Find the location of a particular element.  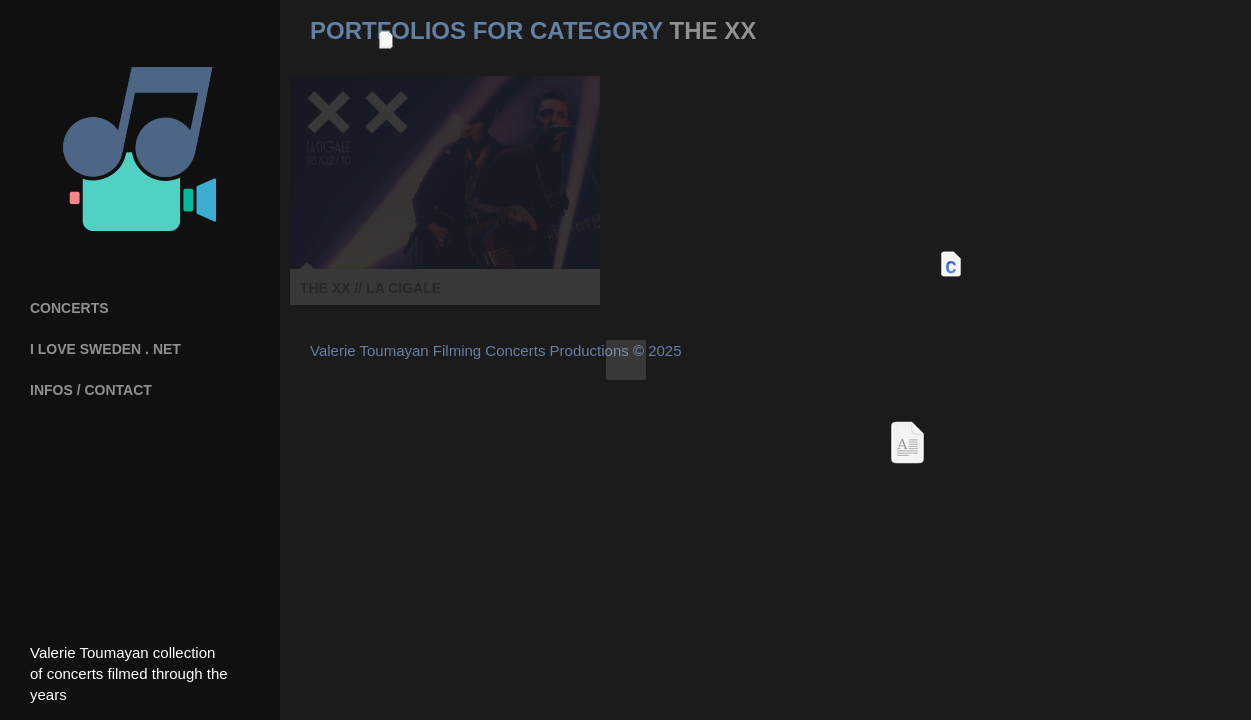

a rich text or formatted document file is located at coordinates (907, 442).